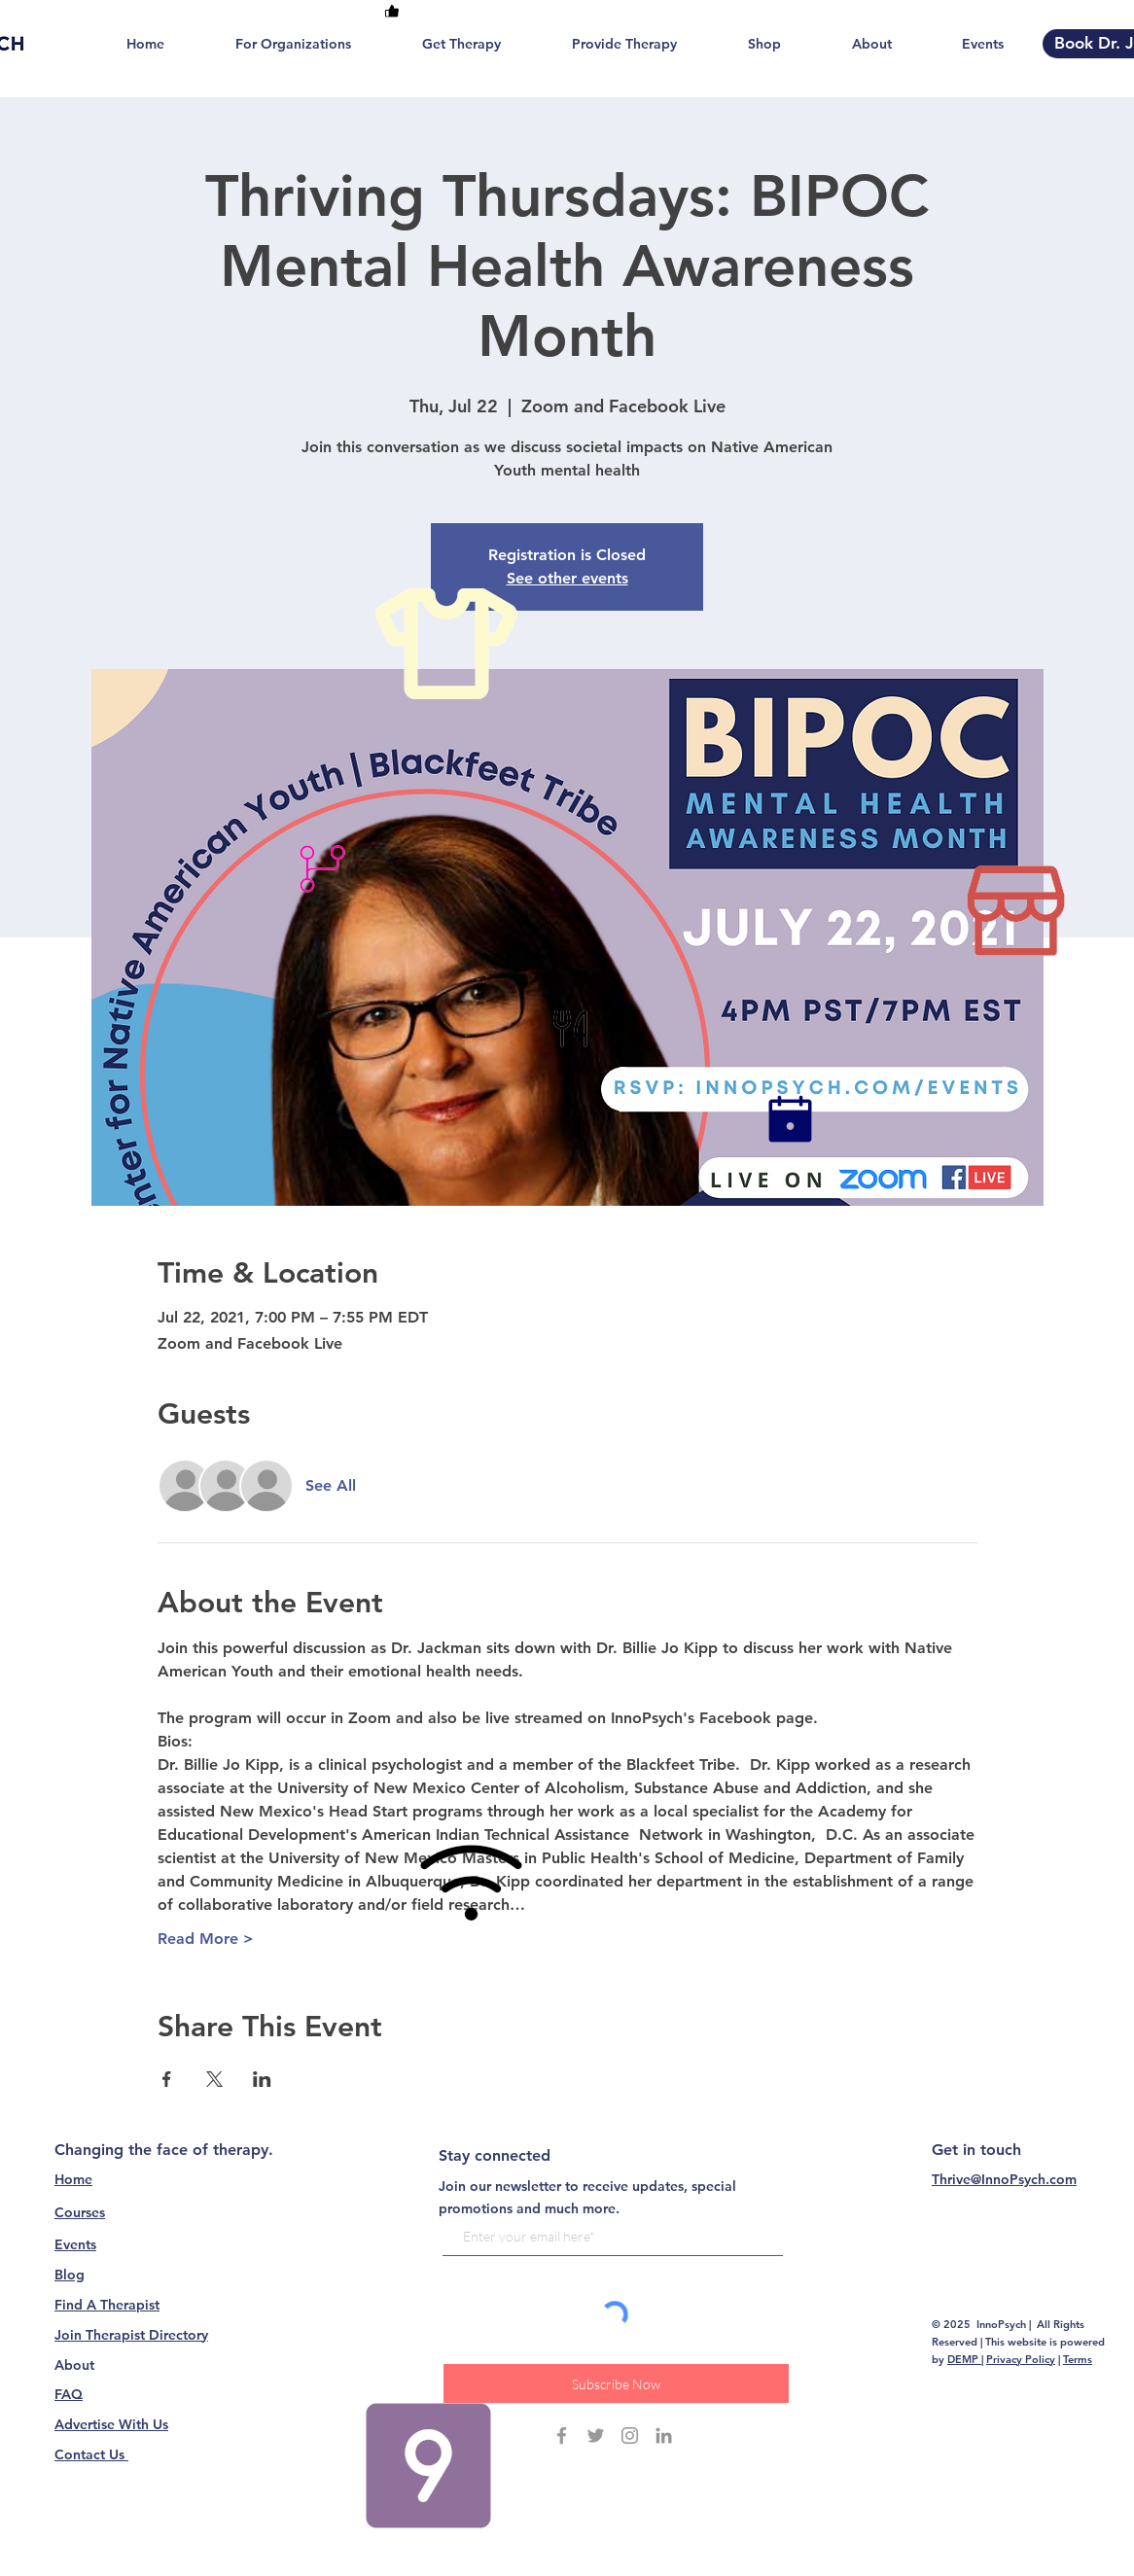 Image resolution: width=1134 pixels, height=2576 pixels. Describe the element at coordinates (1015, 910) in the screenshot. I see `access the online store or marketplace` at that location.